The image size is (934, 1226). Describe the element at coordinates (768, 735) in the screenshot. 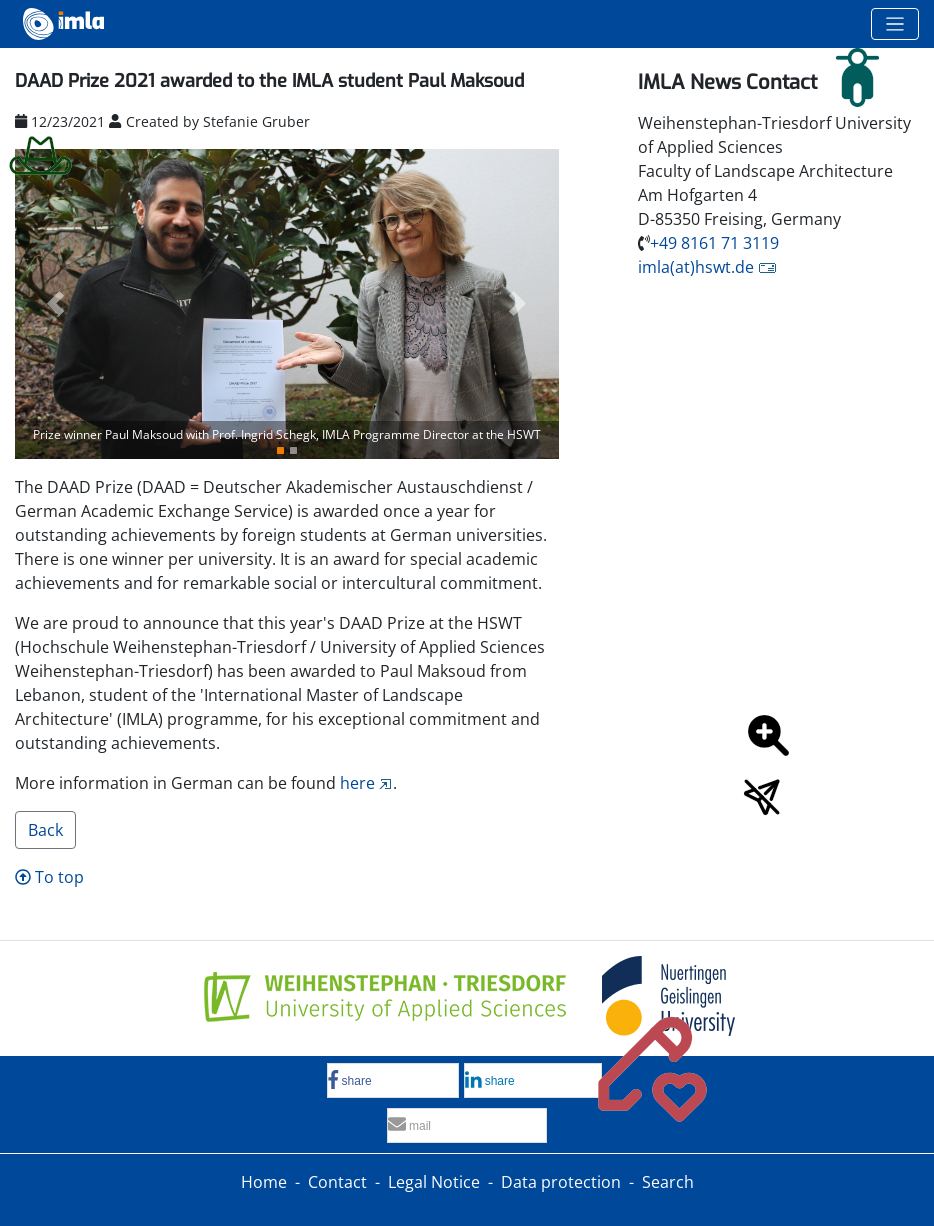

I see `zoom in on content` at that location.